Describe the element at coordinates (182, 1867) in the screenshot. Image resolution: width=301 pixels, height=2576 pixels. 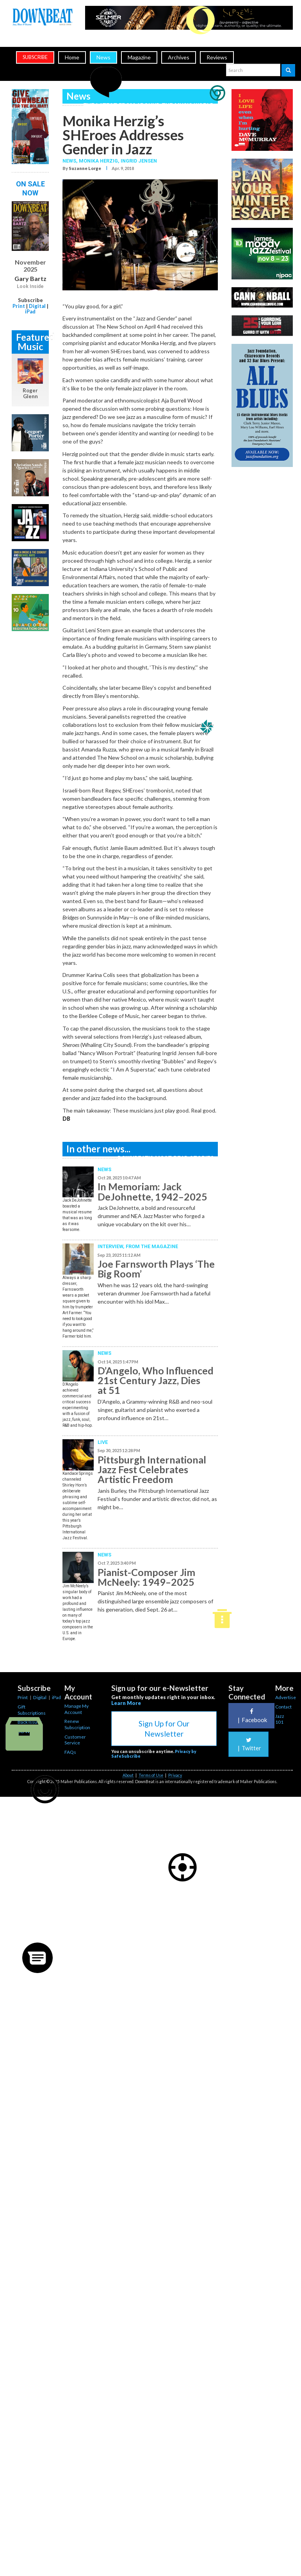
I see `center or focus on current location` at that location.